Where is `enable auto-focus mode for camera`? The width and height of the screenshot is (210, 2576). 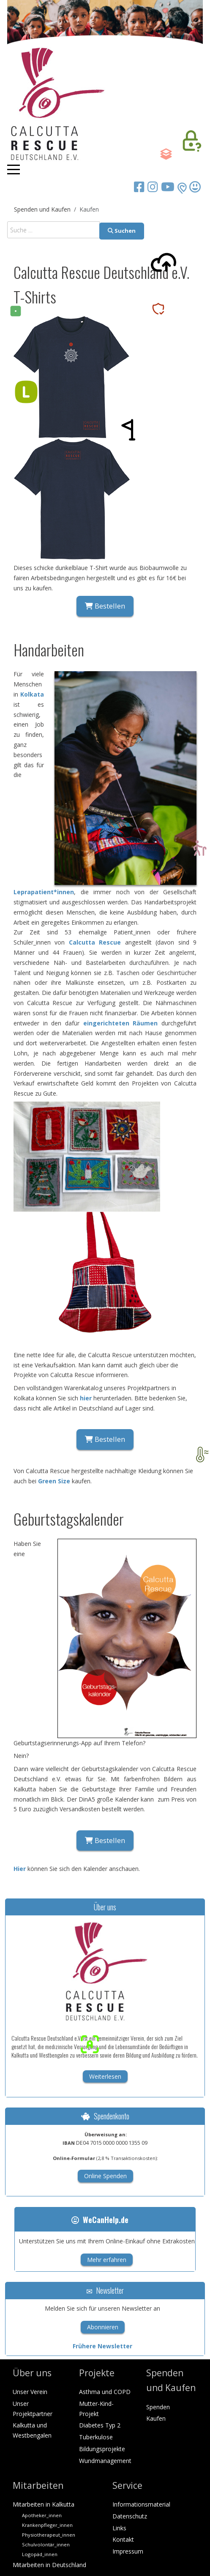
enable auto-focus mode for camera is located at coordinates (90, 2044).